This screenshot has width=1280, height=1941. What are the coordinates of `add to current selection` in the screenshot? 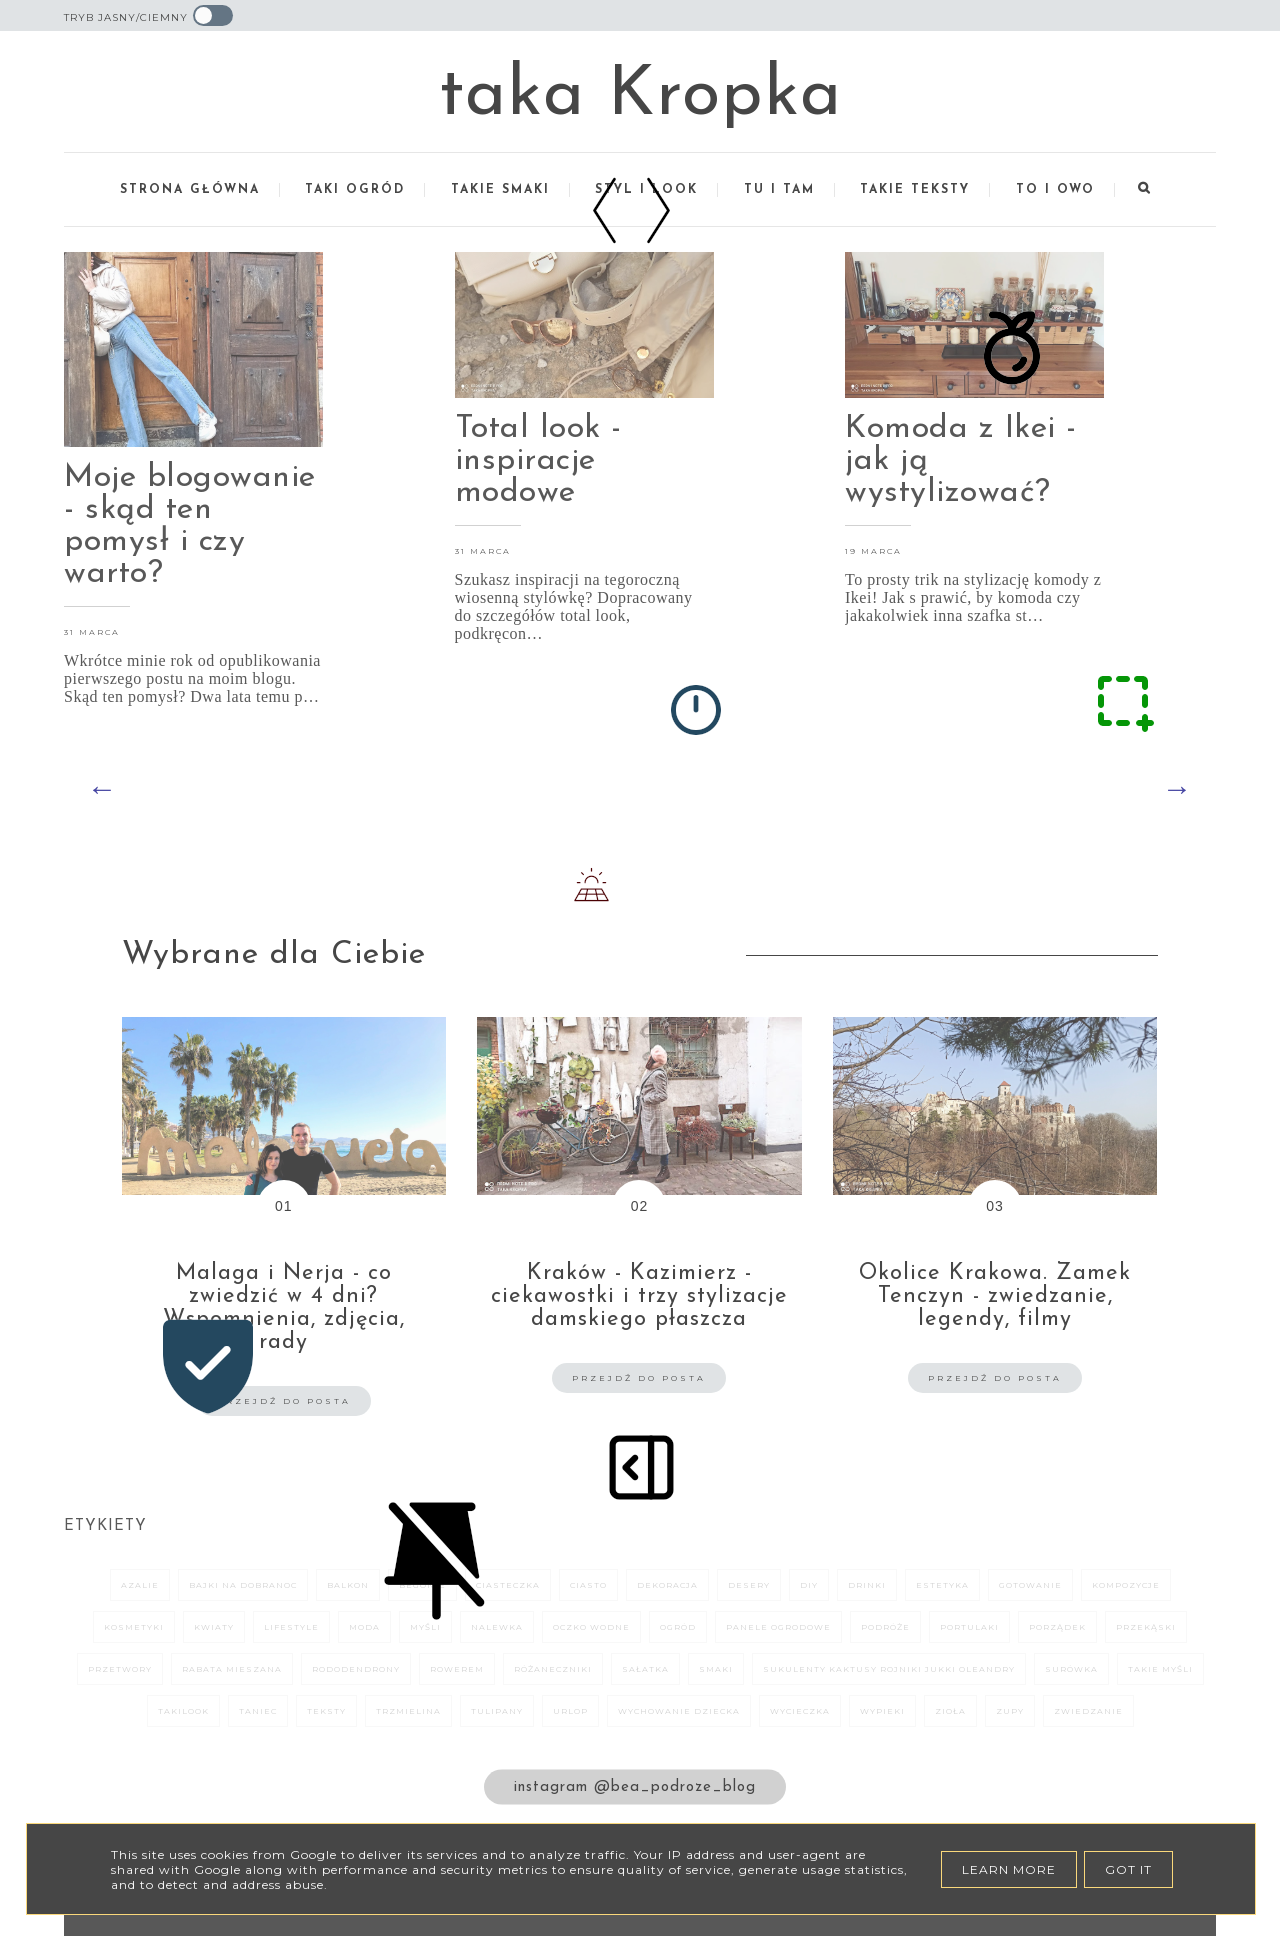 It's located at (1123, 701).